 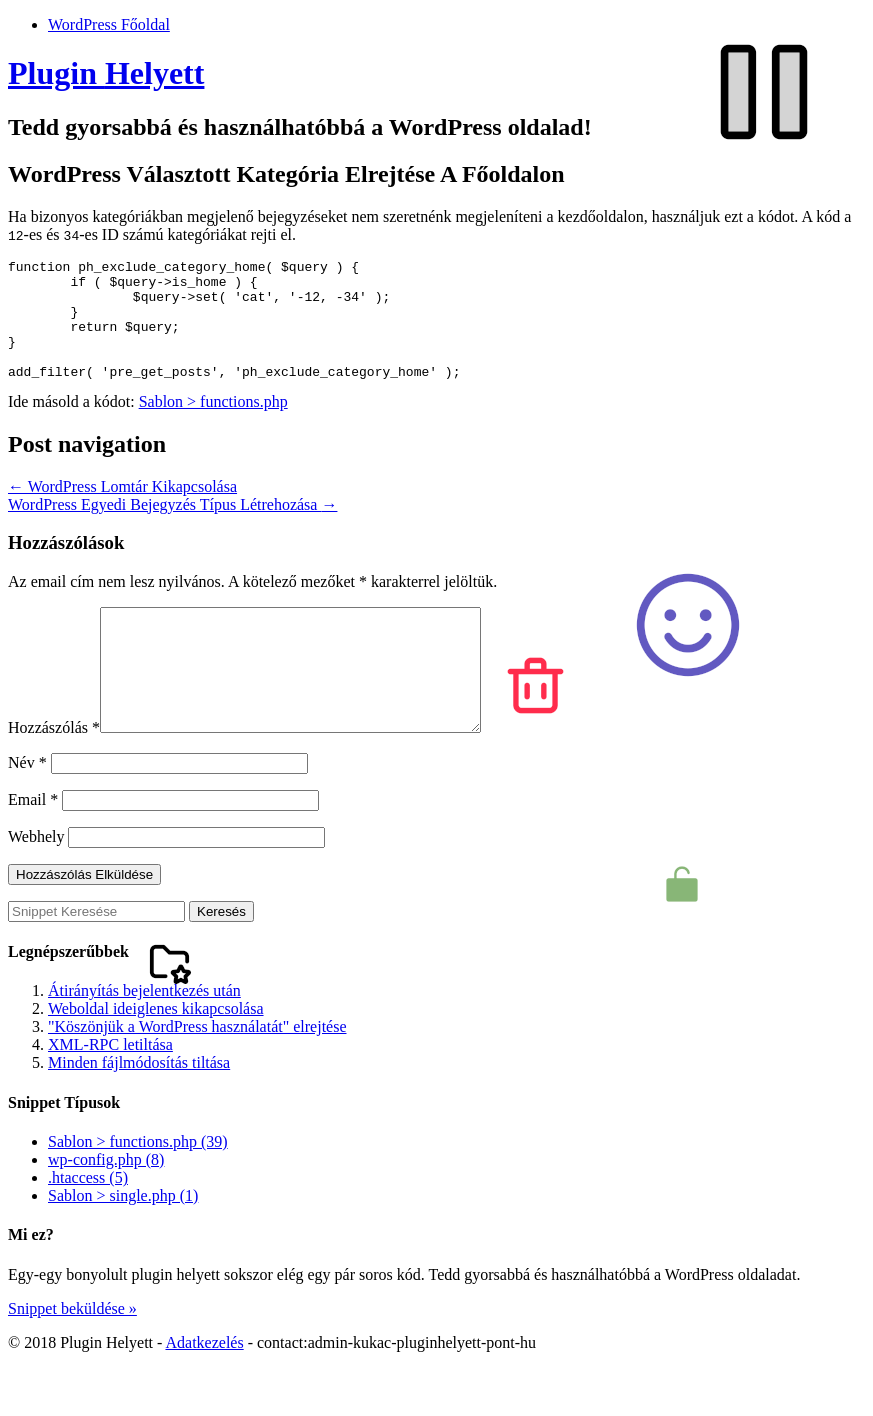 What do you see at coordinates (764, 92) in the screenshot?
I see `pause media playback` at bounding box center [764, 92].